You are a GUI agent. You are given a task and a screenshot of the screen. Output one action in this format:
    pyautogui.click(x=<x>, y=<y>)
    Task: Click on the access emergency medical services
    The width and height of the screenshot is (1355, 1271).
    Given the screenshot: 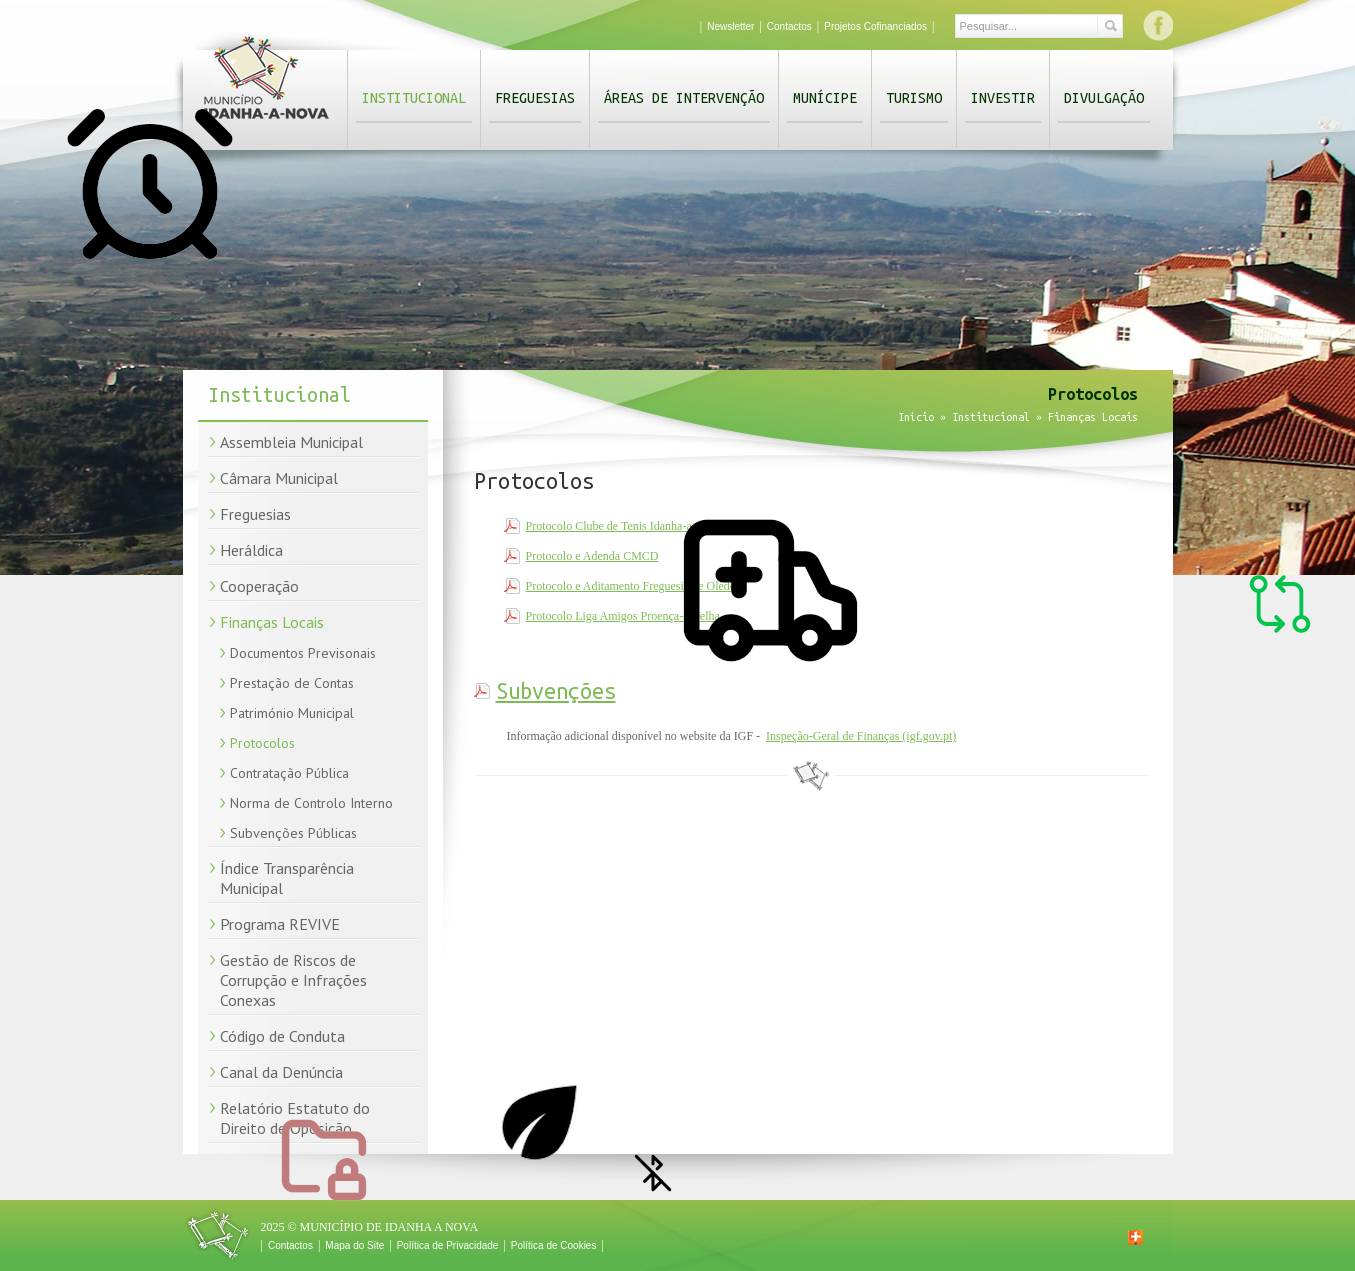 What is the action you would take?
    pyautogui.click(x=770, y=590)
    